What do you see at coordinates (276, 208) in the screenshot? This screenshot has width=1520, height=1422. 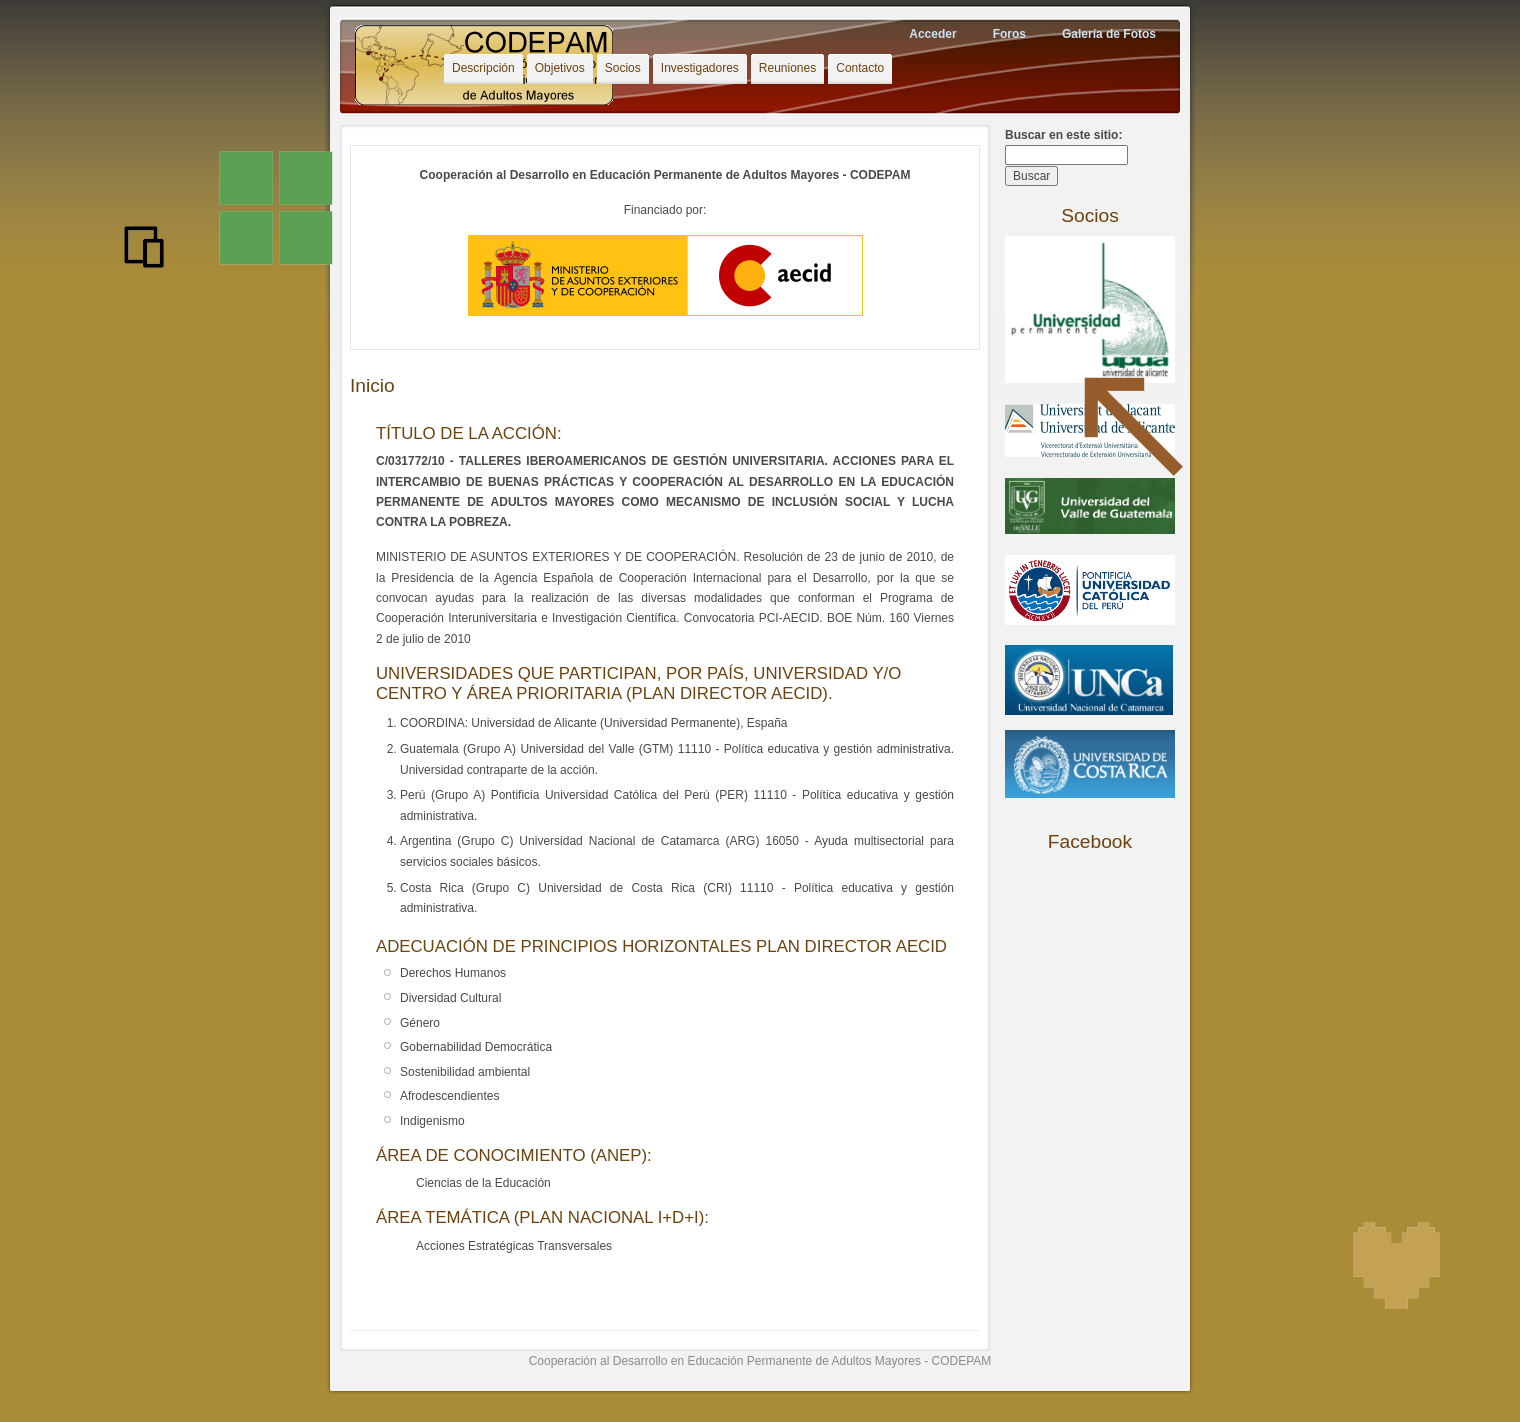 I see `sign in with microsoft account` at bounding box center [276, 208].